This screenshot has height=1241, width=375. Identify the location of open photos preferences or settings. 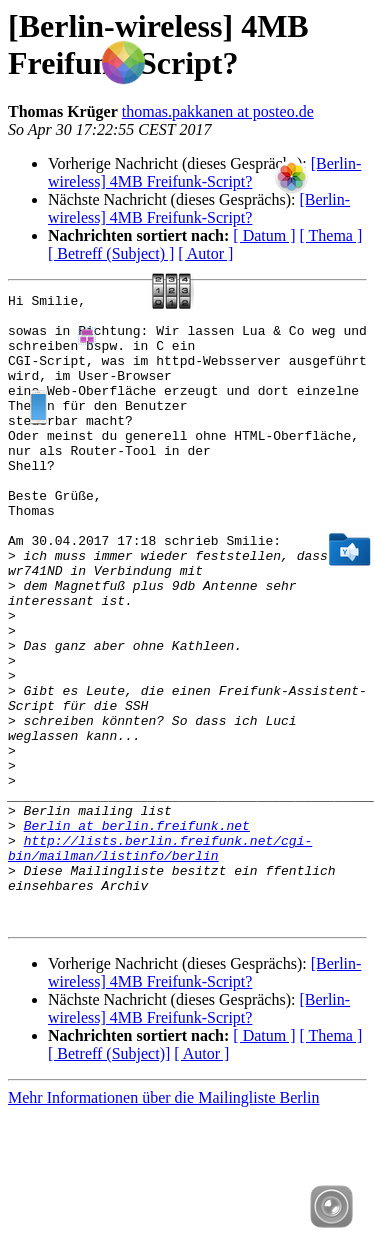
(291, 176).